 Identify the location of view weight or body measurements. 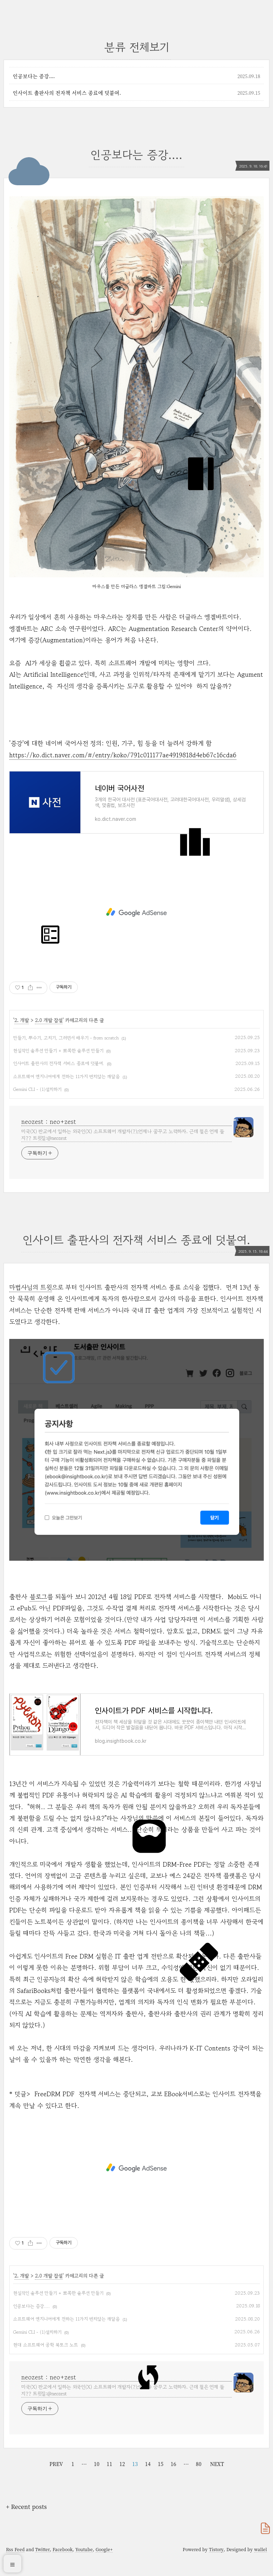
(149, 1836).